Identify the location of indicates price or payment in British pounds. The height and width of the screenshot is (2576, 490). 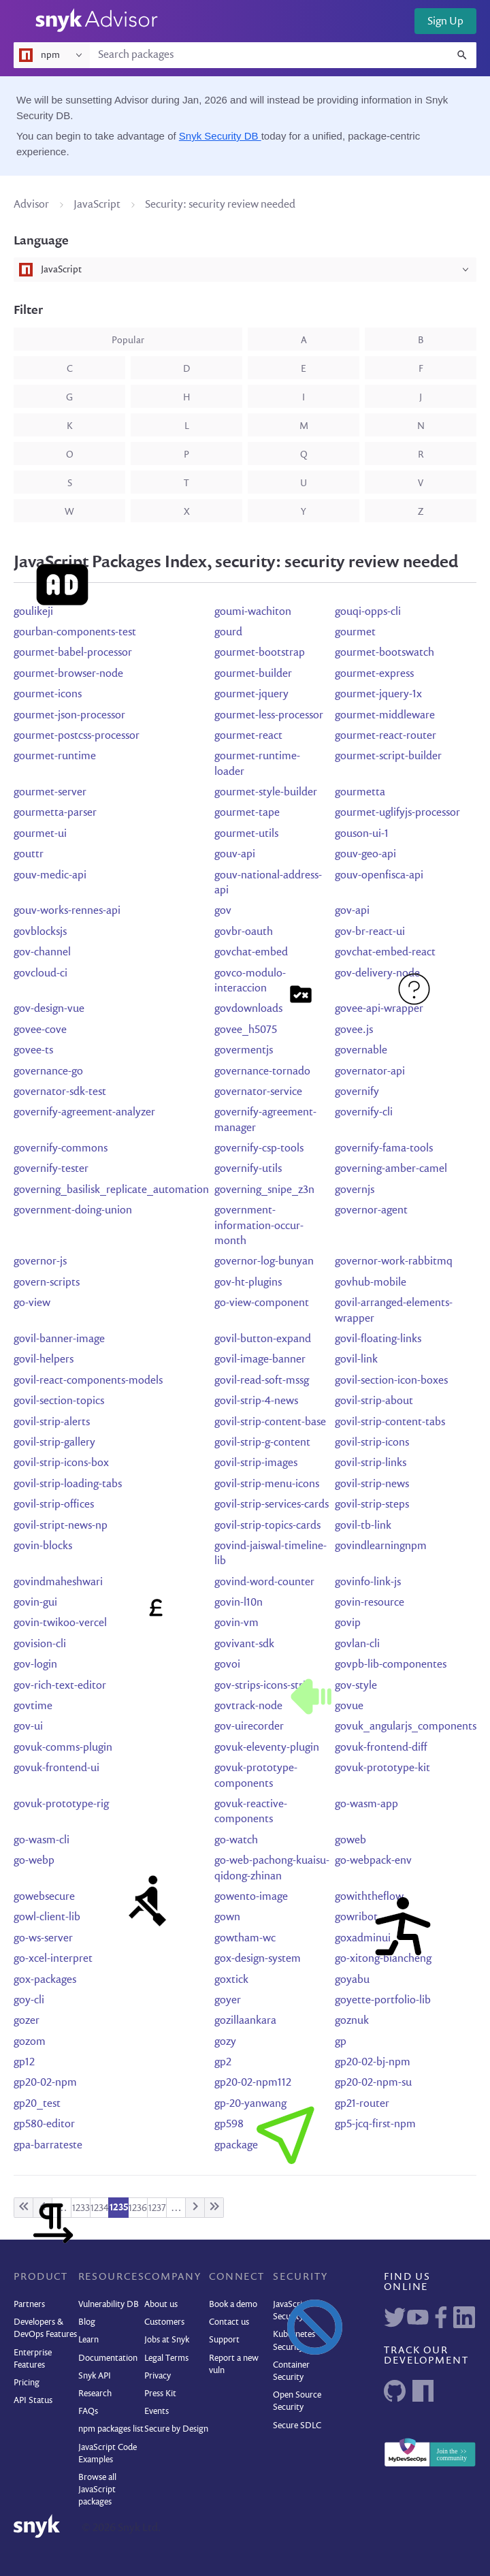
(156, 1607).